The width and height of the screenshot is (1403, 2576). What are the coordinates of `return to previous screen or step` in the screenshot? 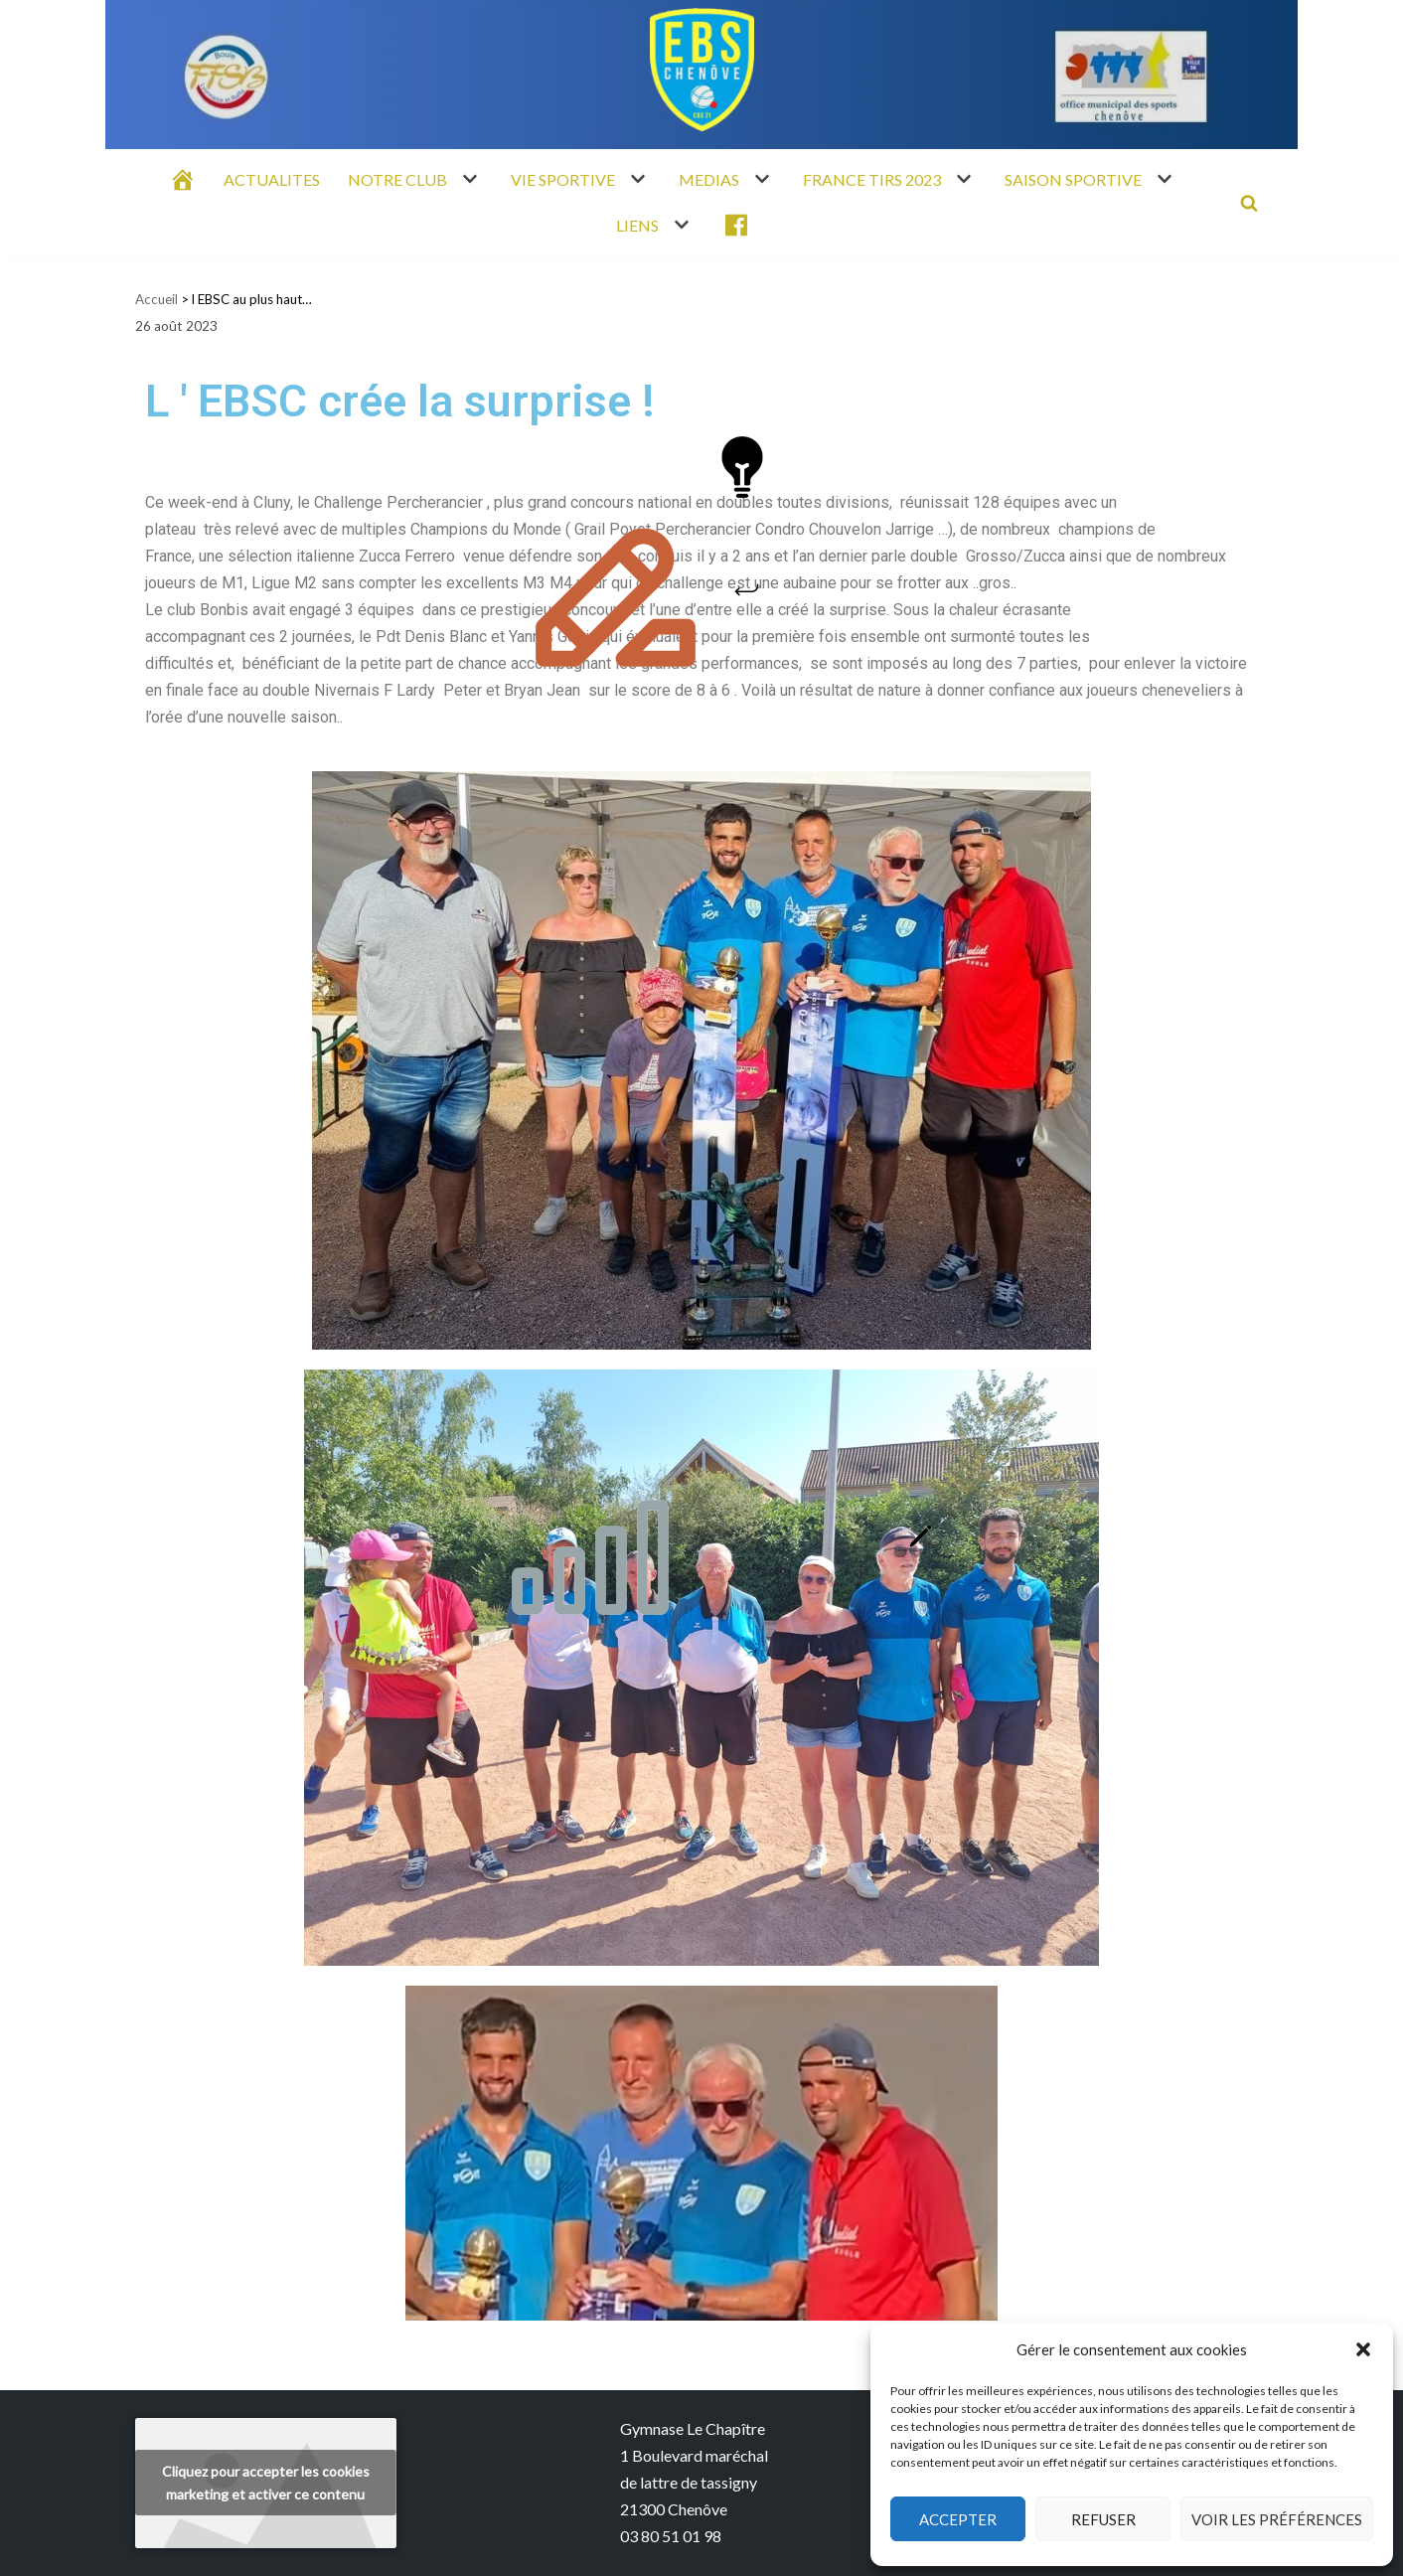 It's located at (746, 589).